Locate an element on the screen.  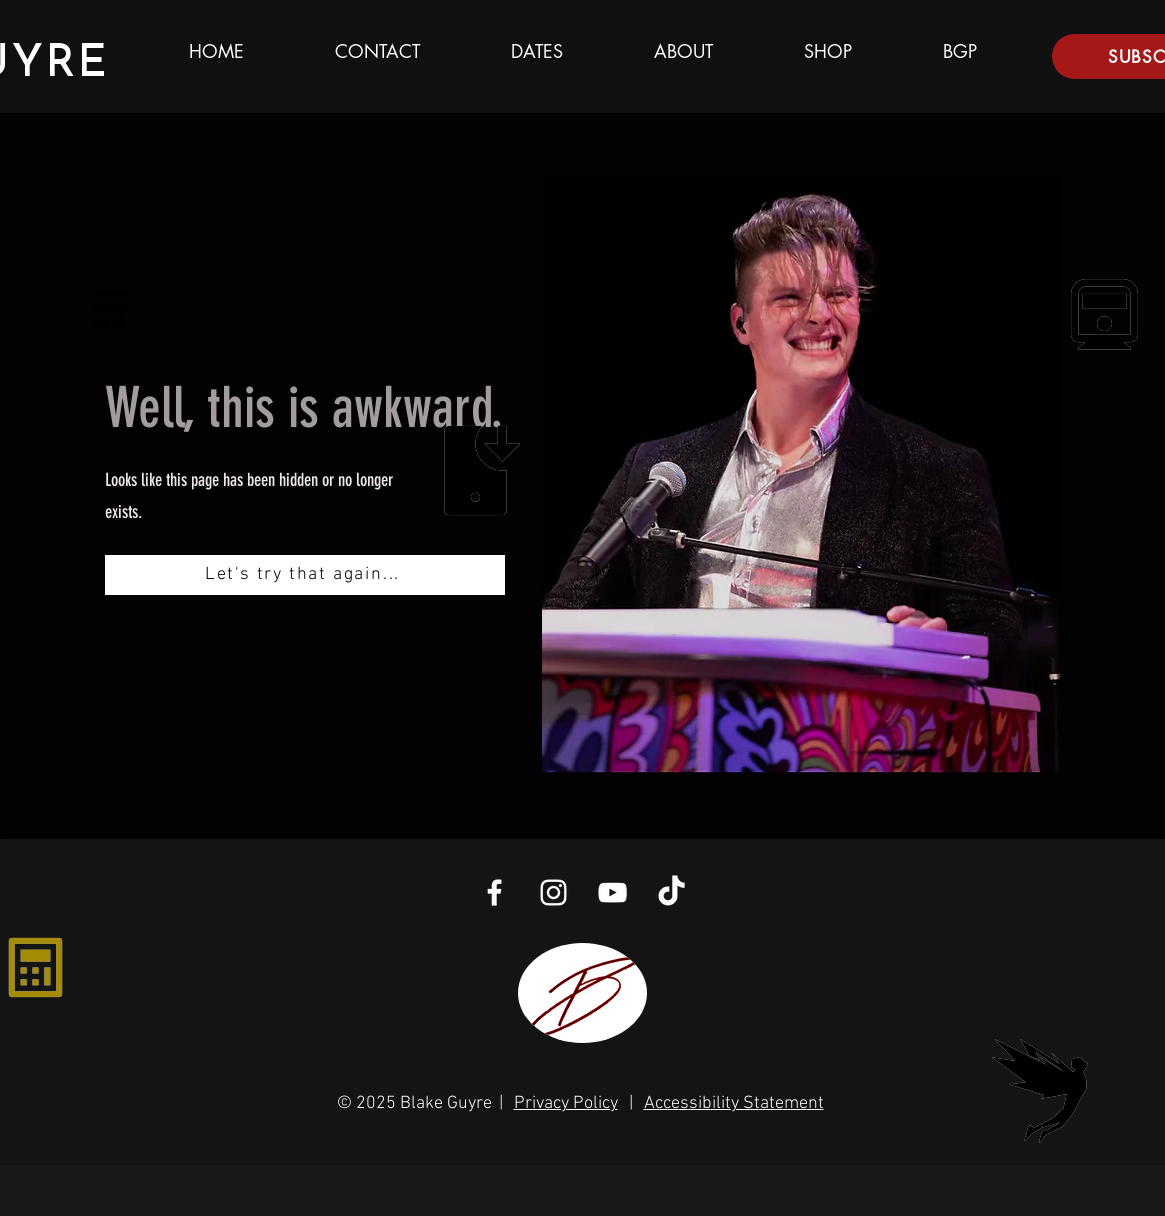
add a new menu item is located at coordinates (111, 309).